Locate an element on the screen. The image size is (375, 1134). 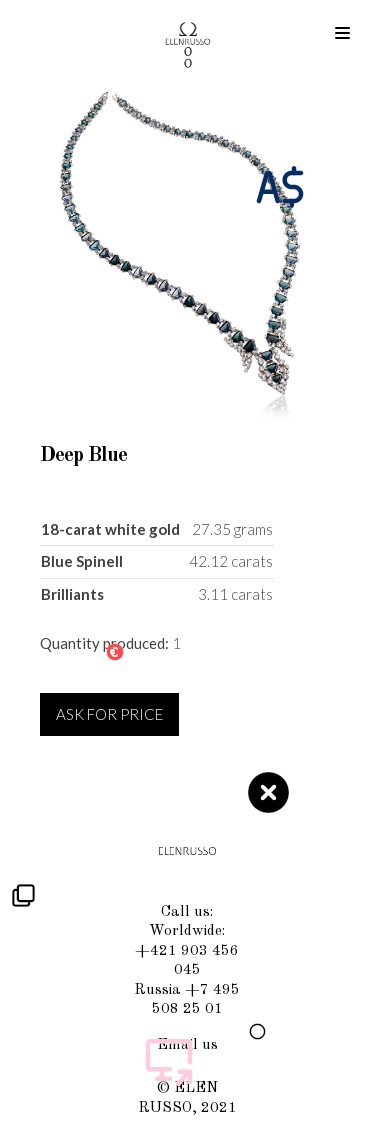
view multiple items or layers is located at coordinates (23, 895).